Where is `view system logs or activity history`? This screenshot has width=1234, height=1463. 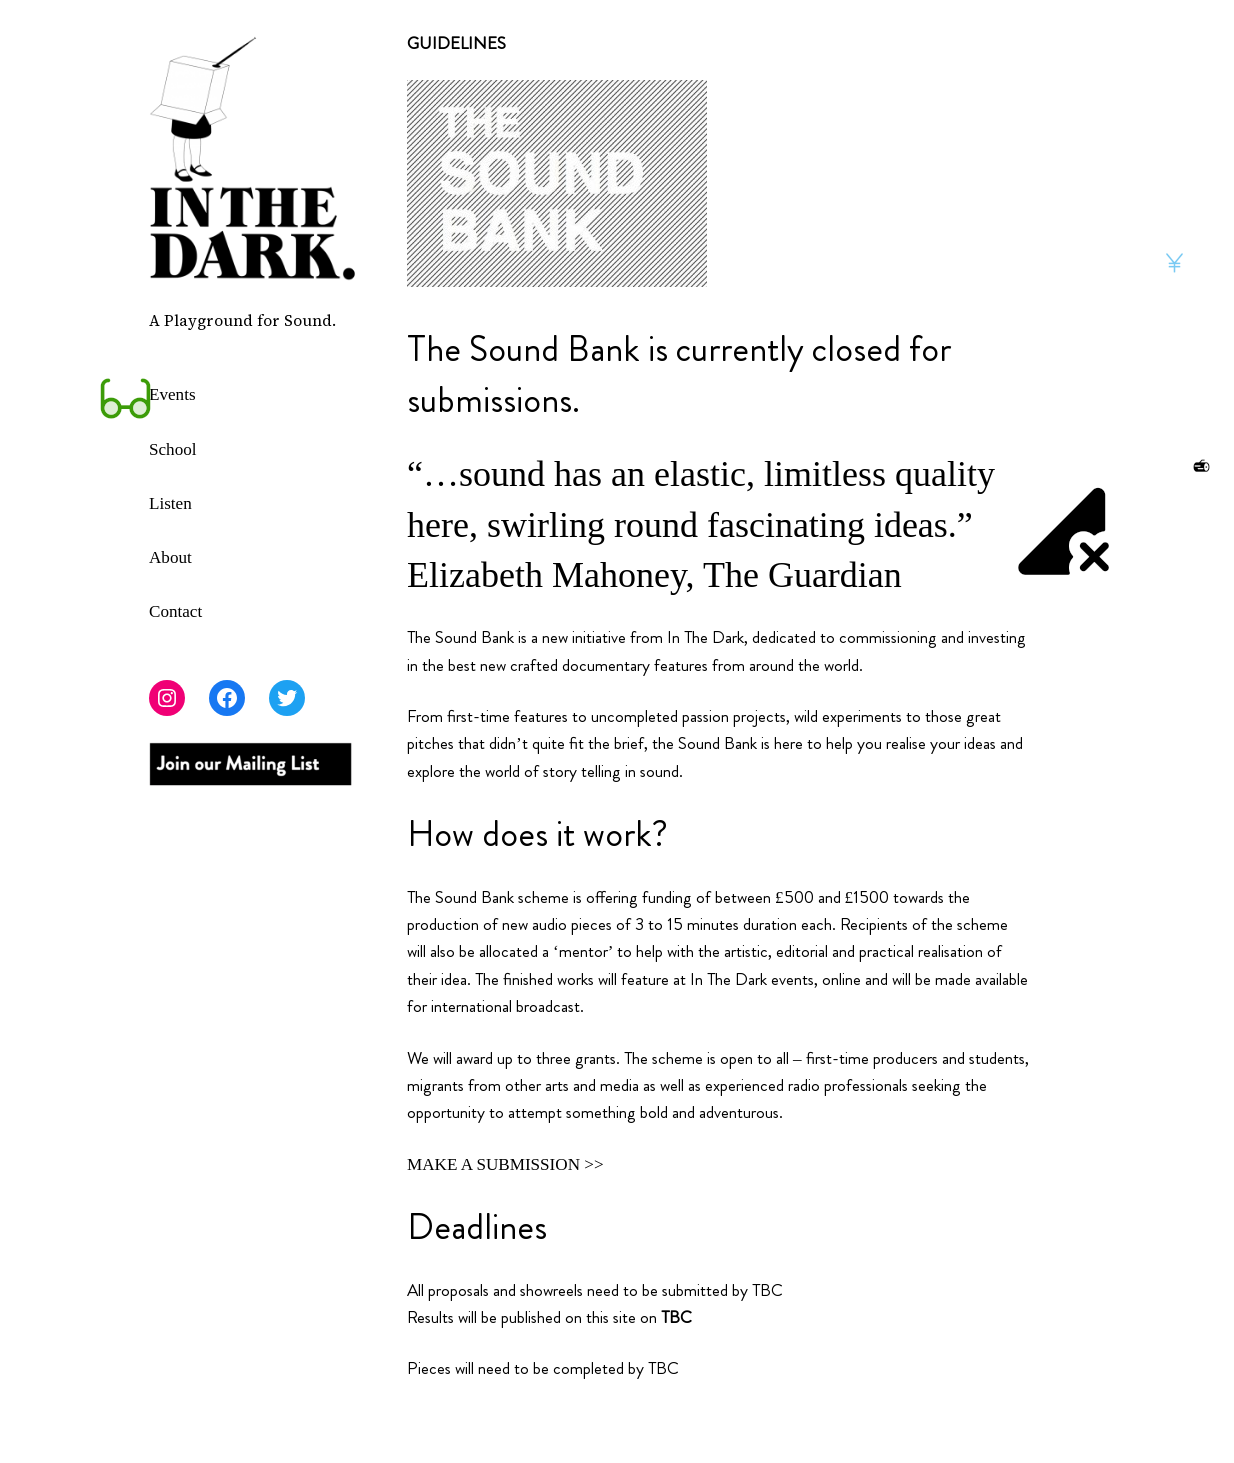 view system logs or activity history is located at coordinates (1201, 466).